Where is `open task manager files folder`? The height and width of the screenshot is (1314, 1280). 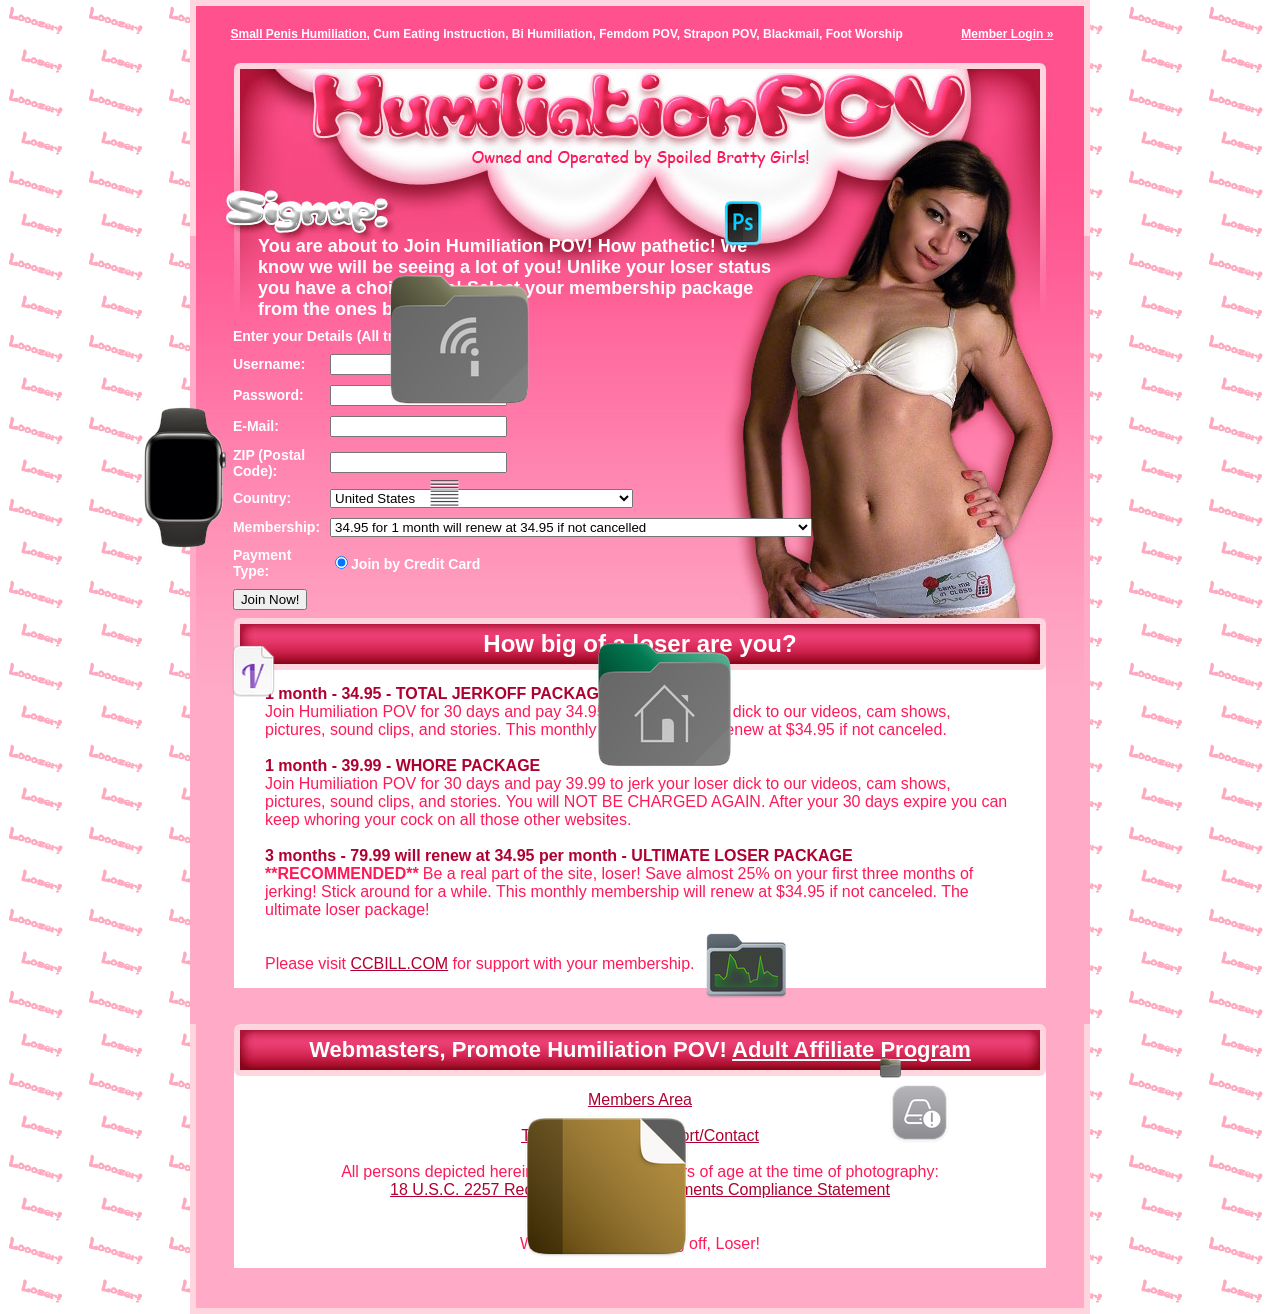
open task manager files folder is located at coordinates (746, 967).